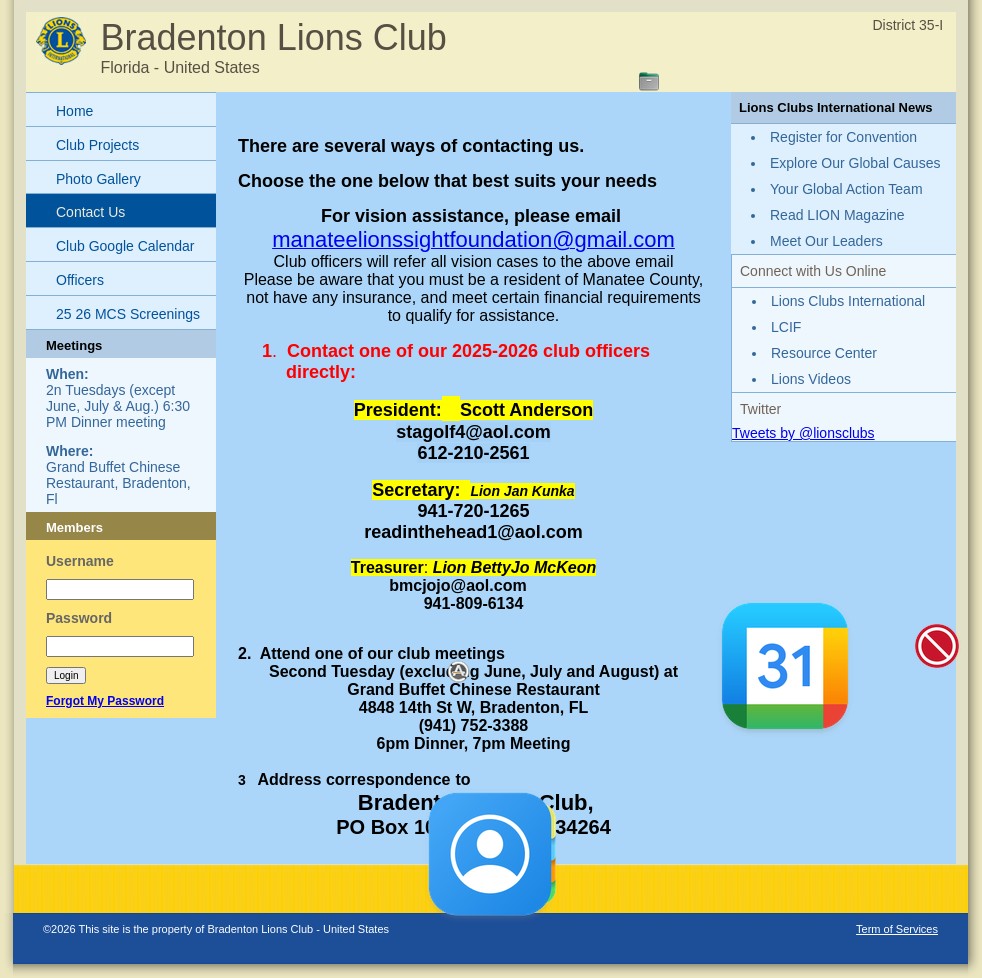 This screenshot has width=982, height=978. What do you see at coordinates (458, 671) in the screenshot?
I see `open the software update manager` at bounding box center [458, 671].